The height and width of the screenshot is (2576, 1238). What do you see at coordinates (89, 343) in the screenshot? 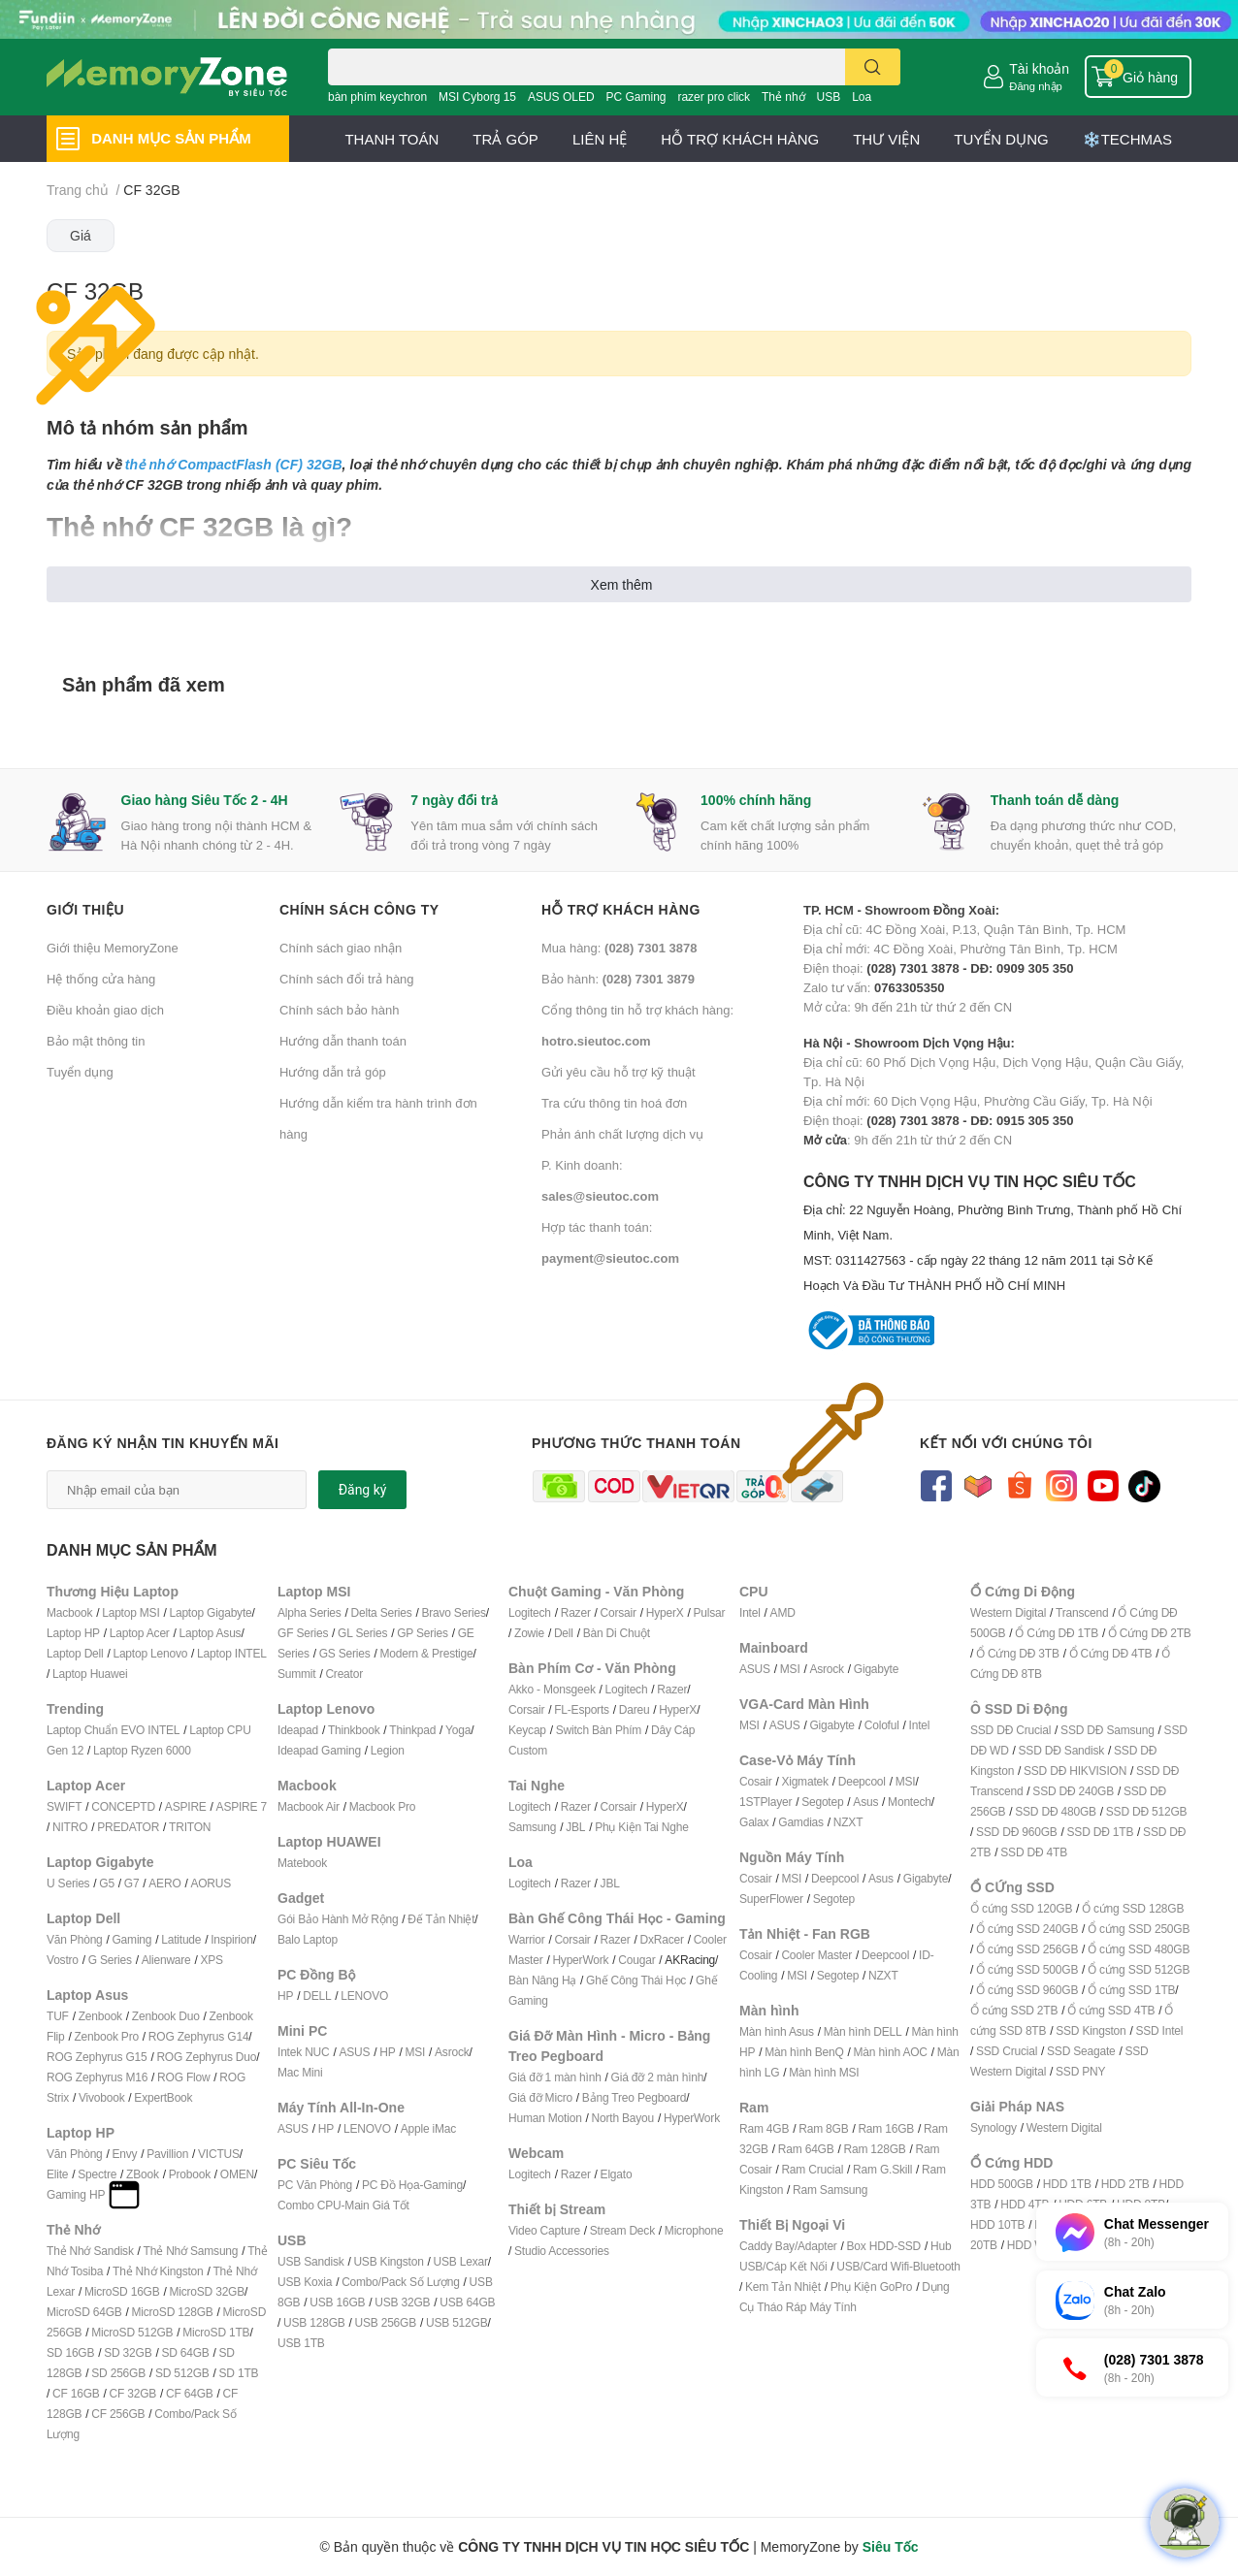
I see `access cricket sports scores or content` at bounding box center [89, 343].